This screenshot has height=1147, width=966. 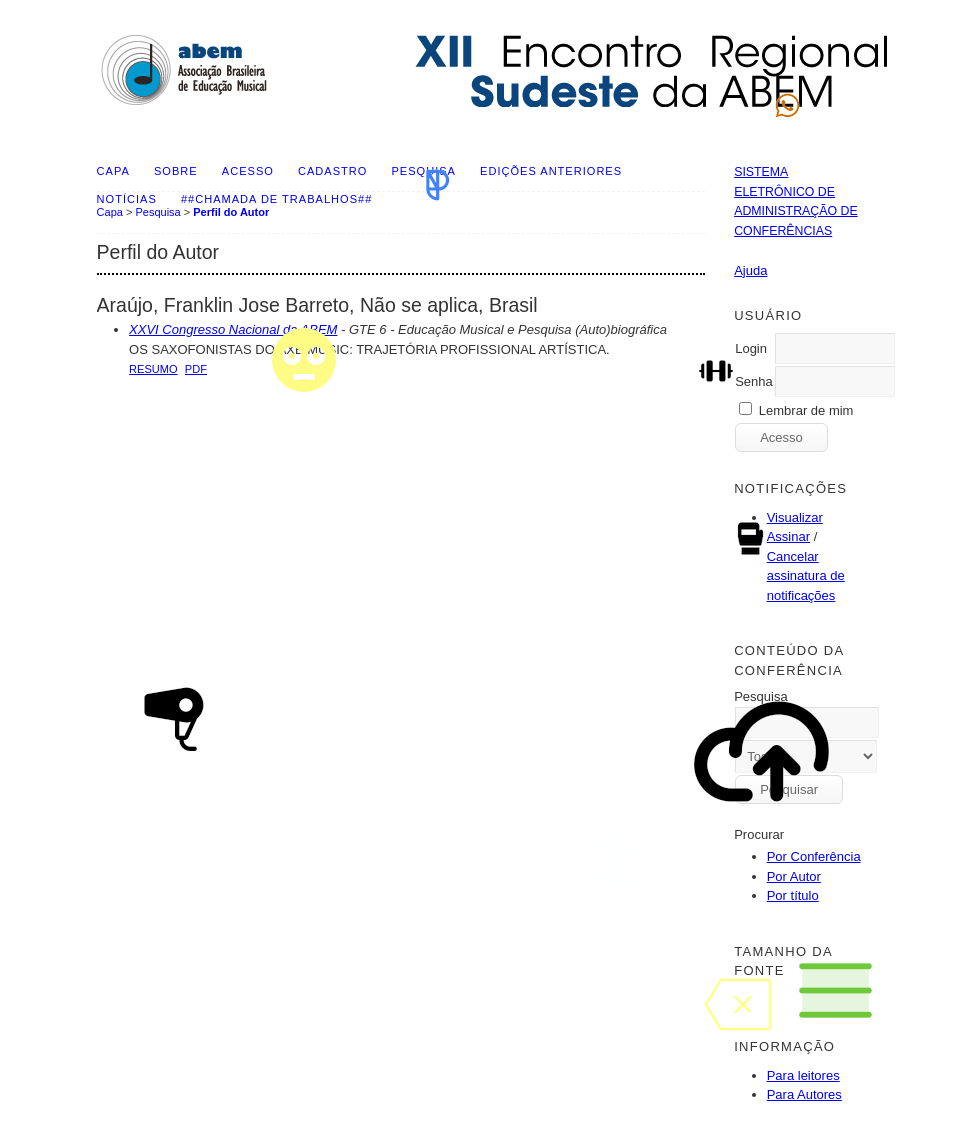 I want to click on react with embarrassment or surprise, so click(x=304, y=360).